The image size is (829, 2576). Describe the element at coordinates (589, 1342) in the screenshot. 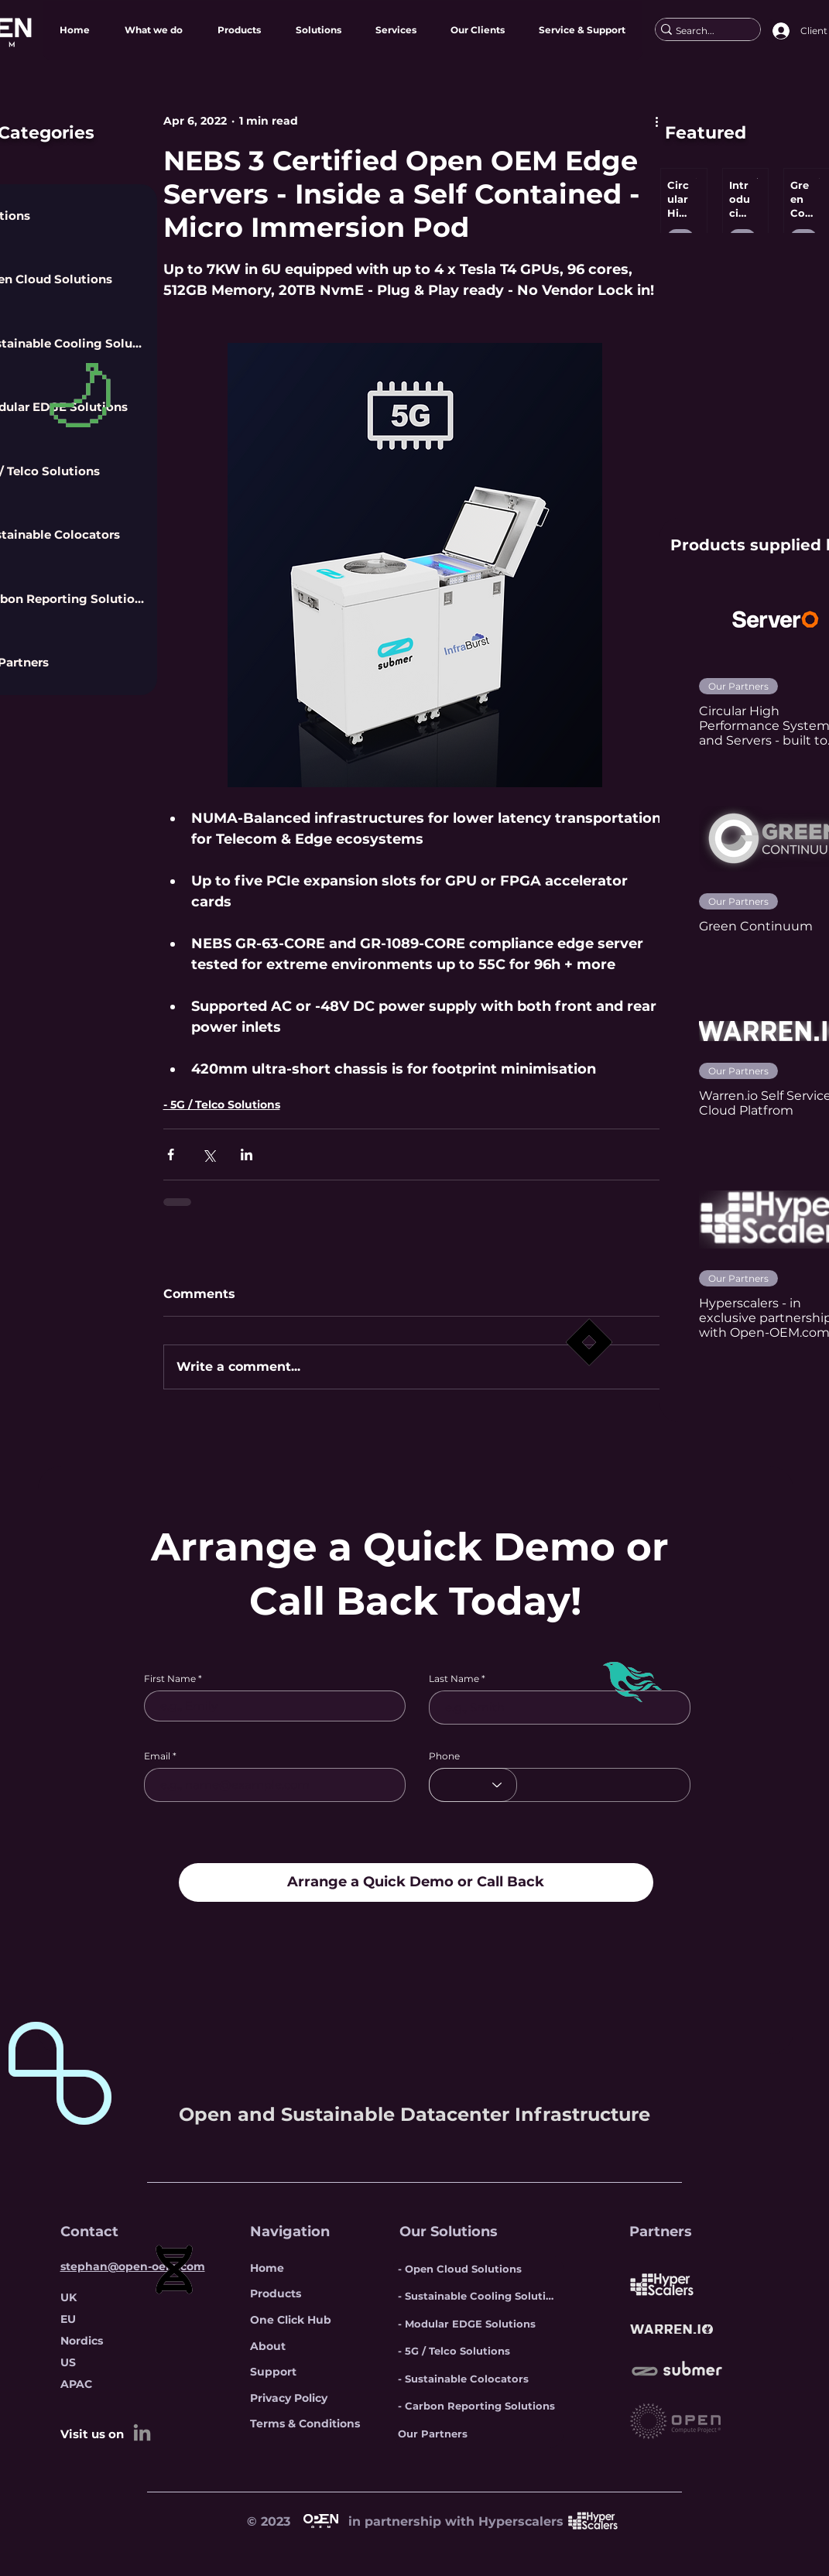

I see `open Jira project management` at that location.